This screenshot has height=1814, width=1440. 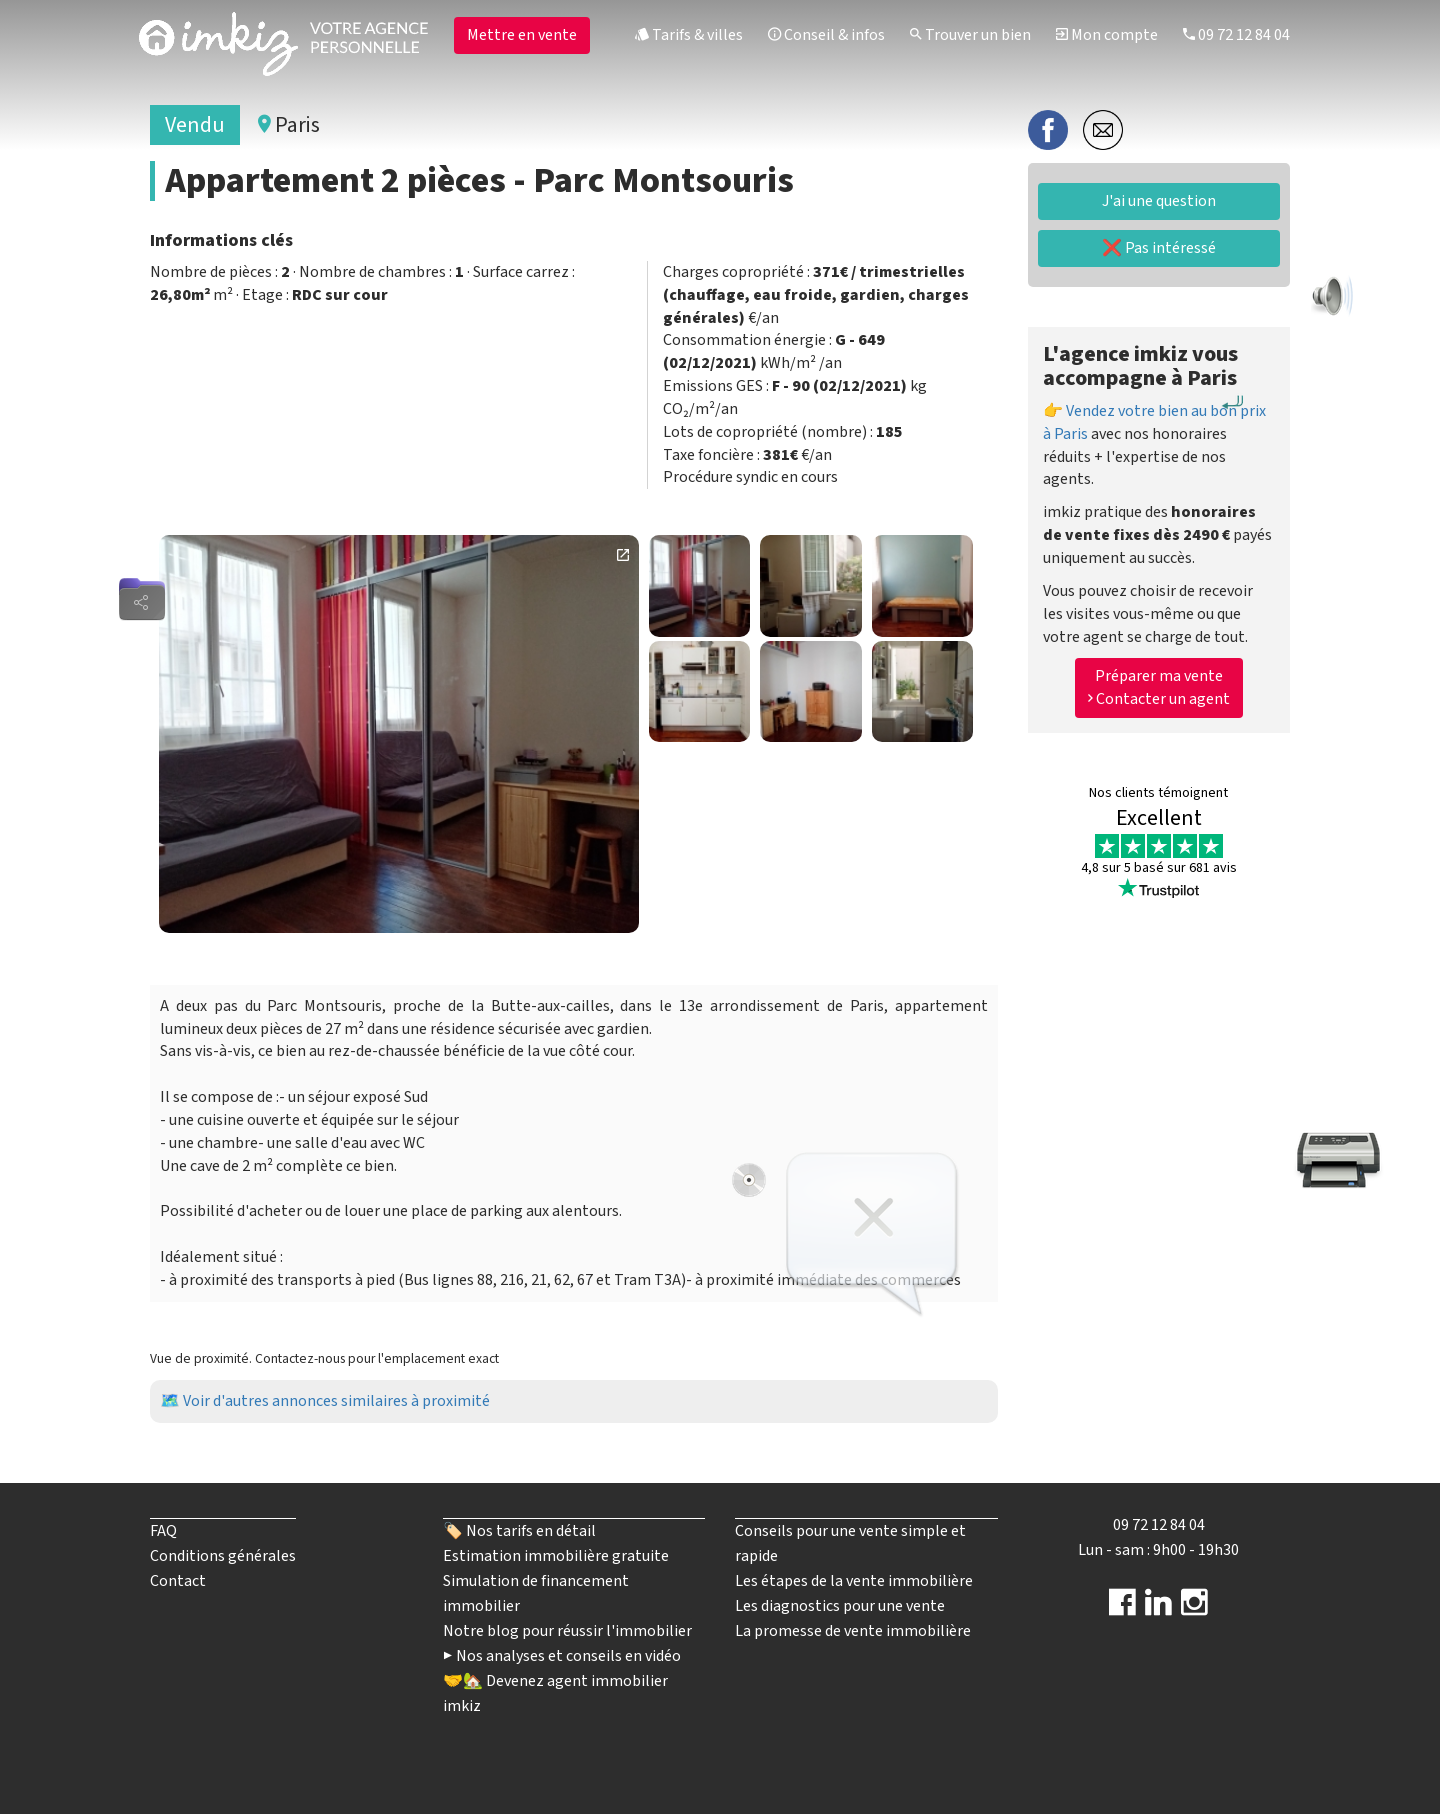 I want to click on reply to all recipients of an email, so click(x=1232, y=401).